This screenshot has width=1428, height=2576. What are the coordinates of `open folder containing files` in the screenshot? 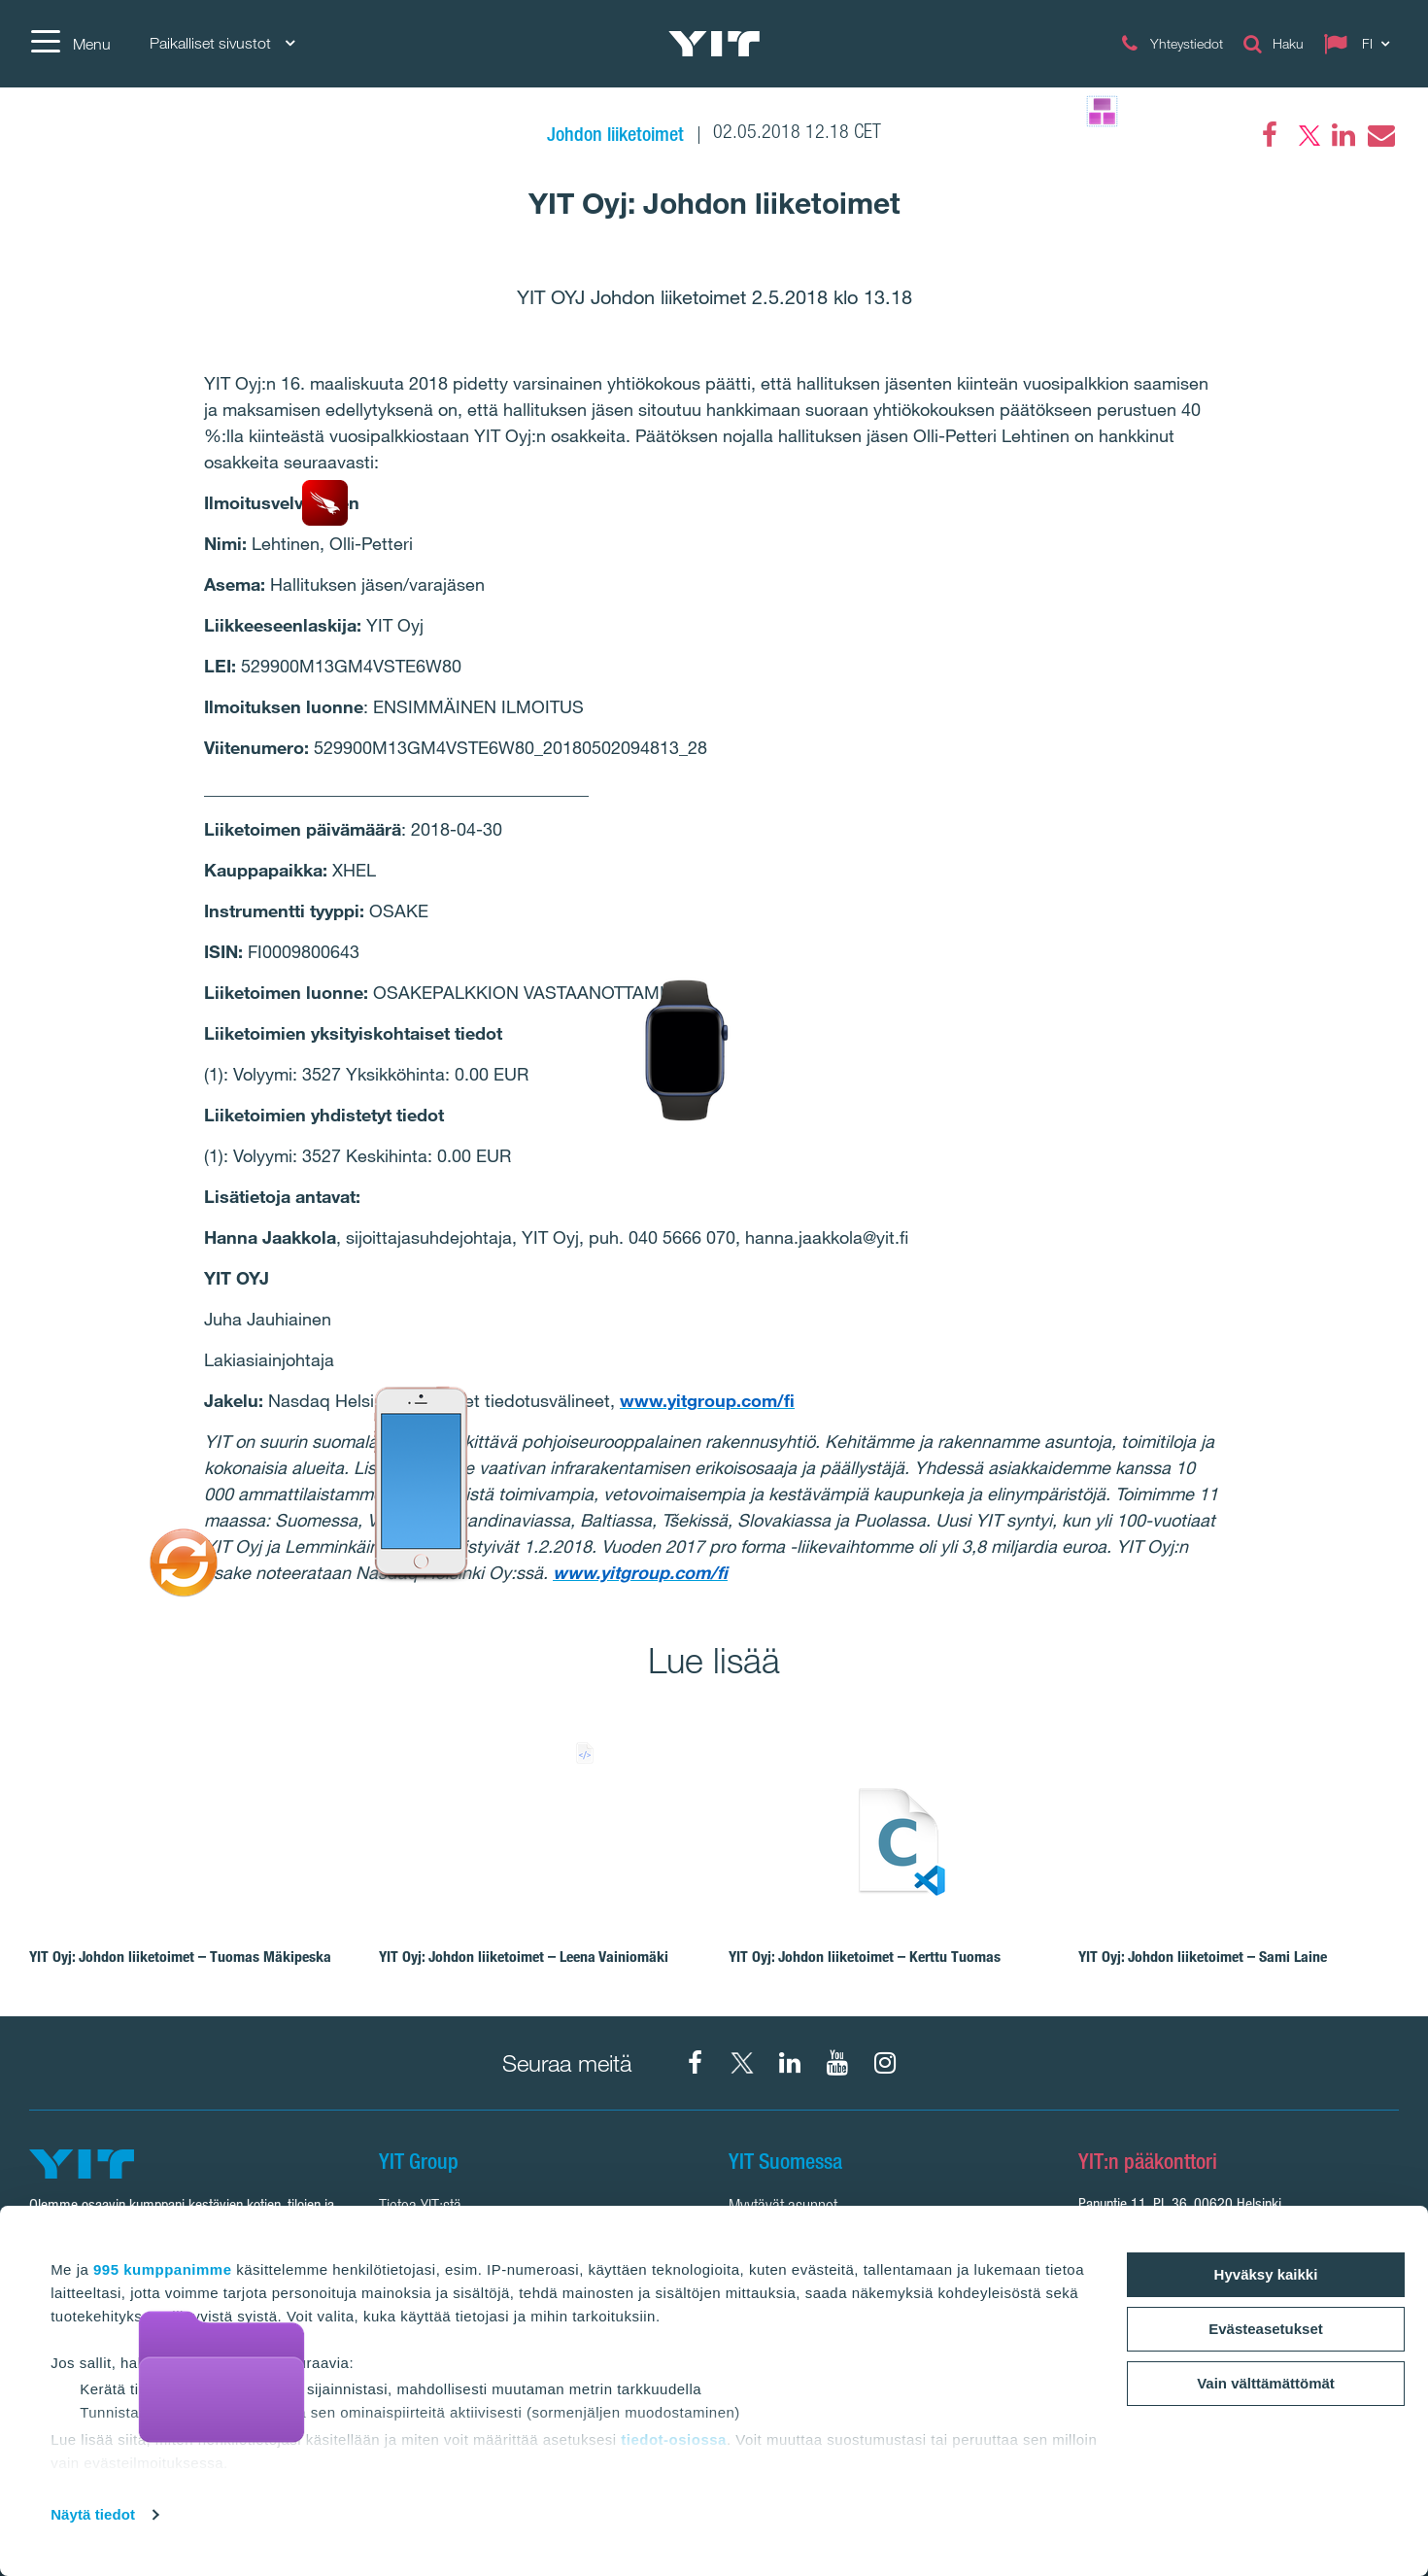 It's located at (221, 2377).